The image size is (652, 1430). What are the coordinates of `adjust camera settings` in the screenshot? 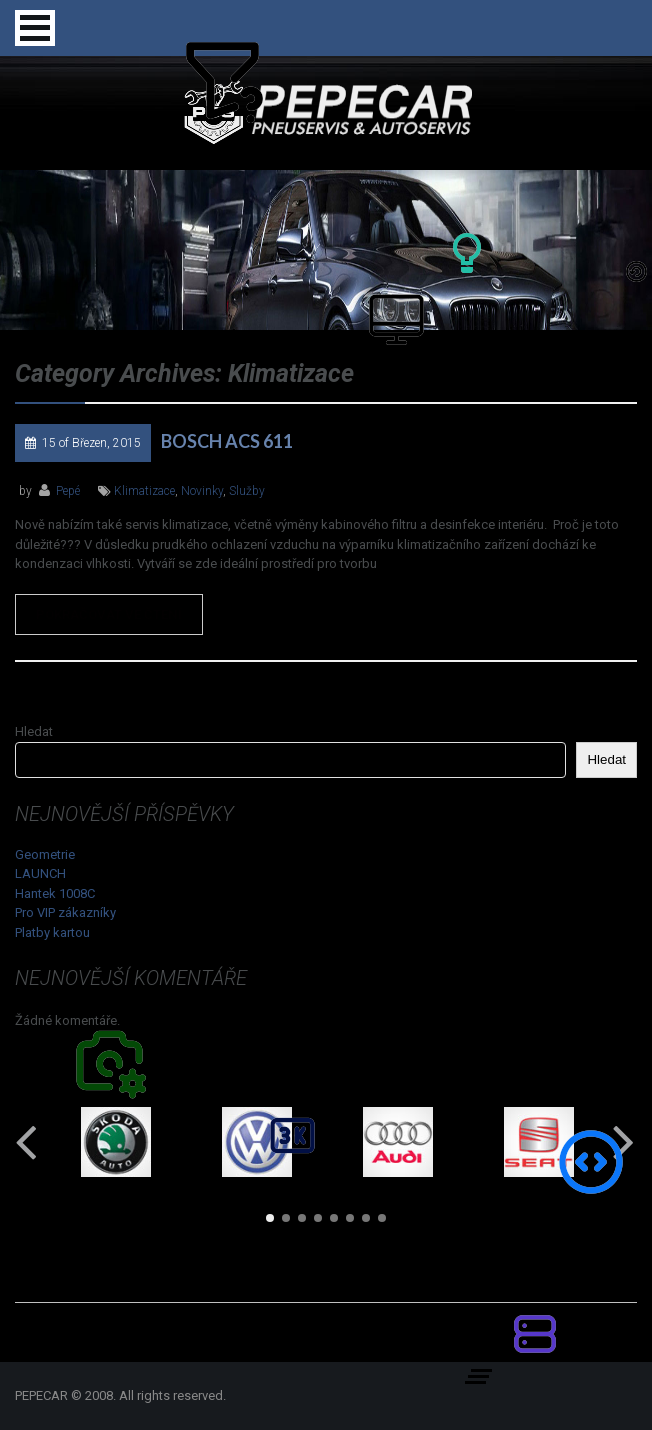 It's located at (109, 1060).